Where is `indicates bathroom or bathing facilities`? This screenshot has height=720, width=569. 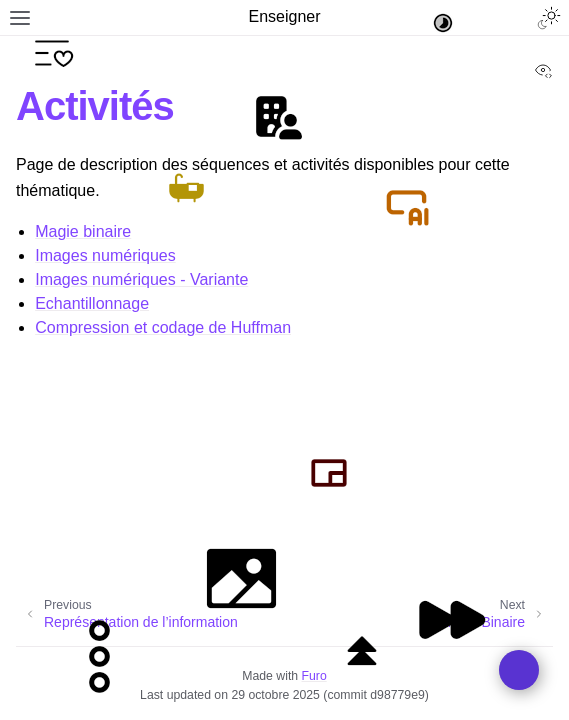
indicates bathroom or bathing facilities is located at coordinates (186, 188).